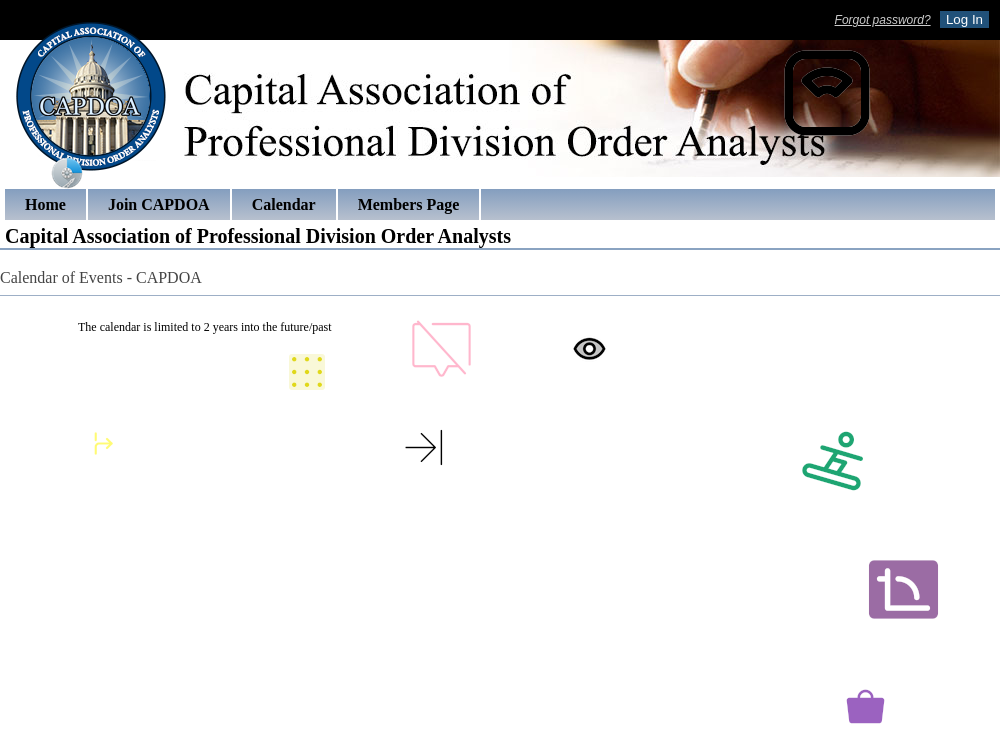  I want to click on view weight or measurement data, so click(827, 93).